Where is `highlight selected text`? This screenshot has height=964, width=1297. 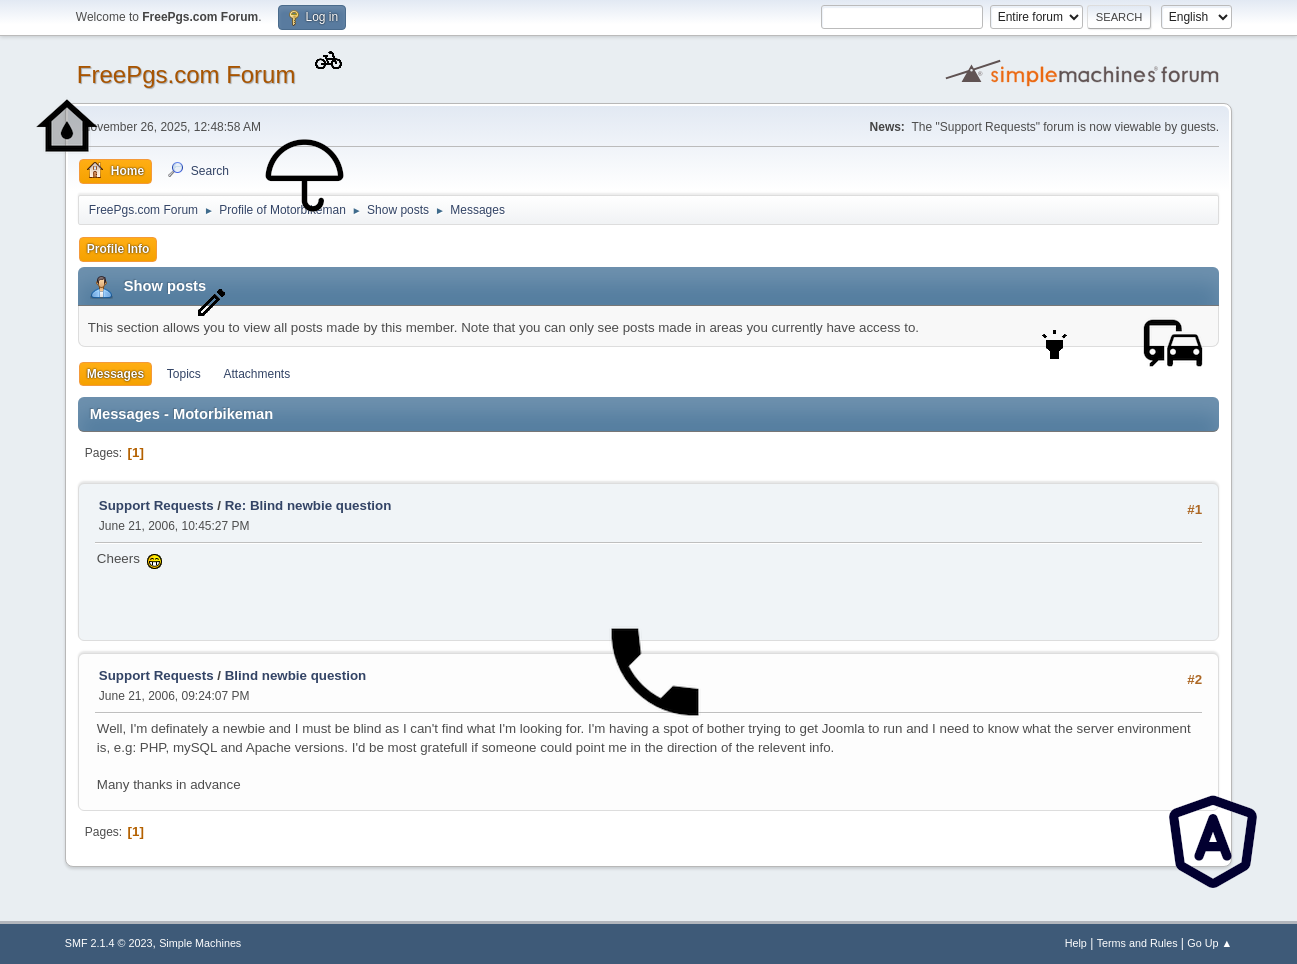
highlight selected text is located at coordinates (1054, 344).